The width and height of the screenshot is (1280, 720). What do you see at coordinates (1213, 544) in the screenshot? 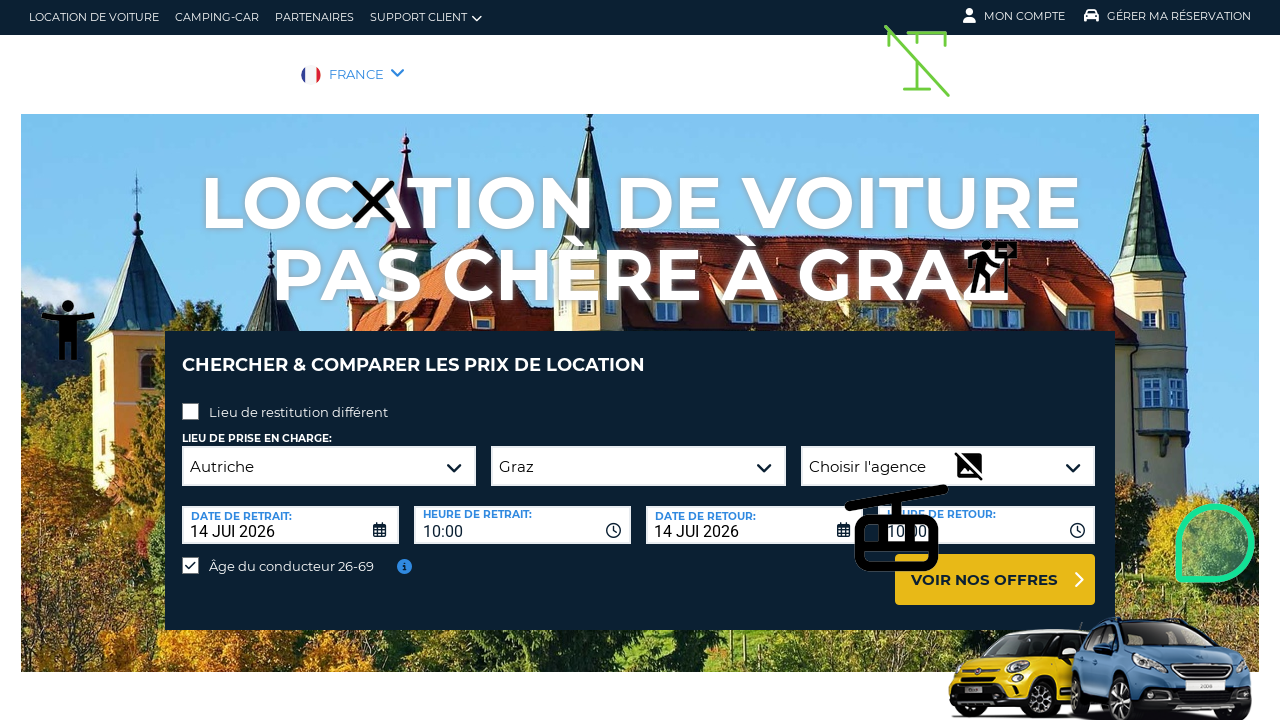
I see `open chat or messaging` at bounding box center [1213, 544].